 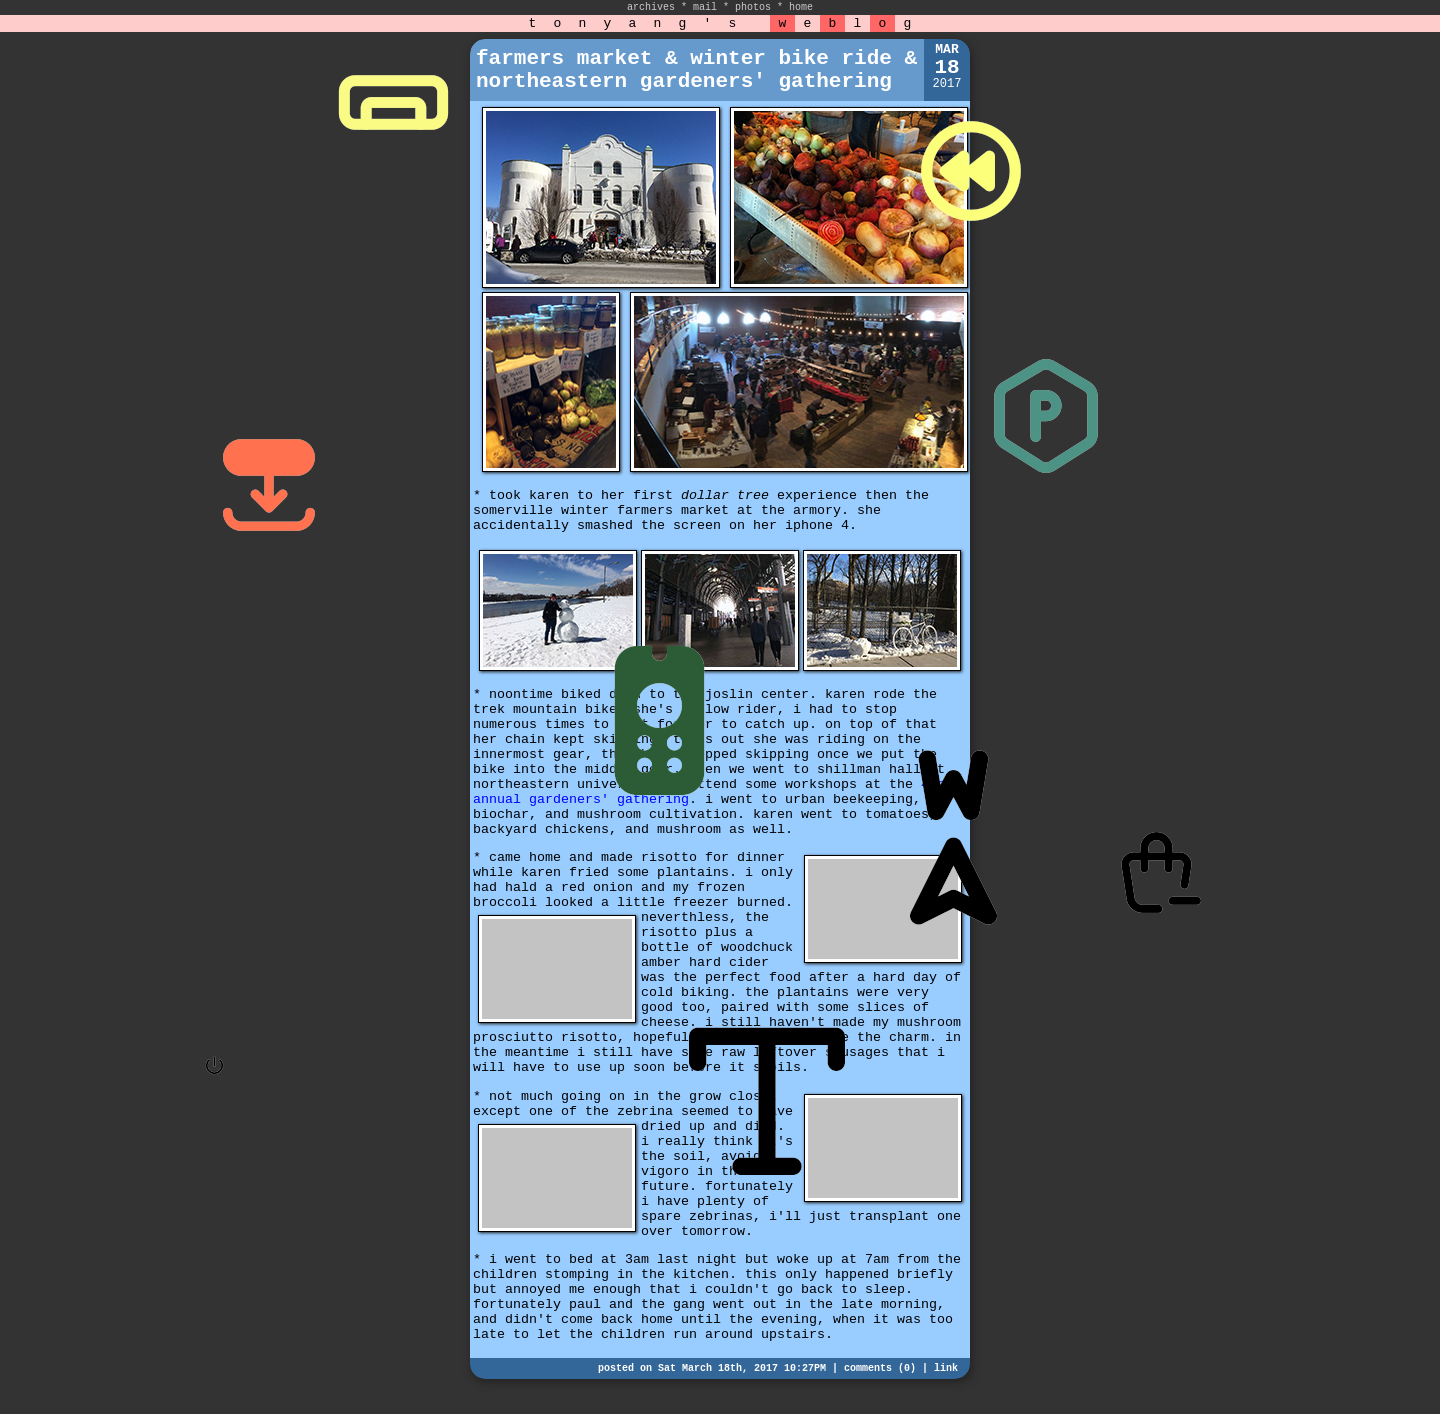 What do you see at coordinates (214, 1065) in the screenshot?
I see `power on or off the device` at bounding box center [214, 1065].